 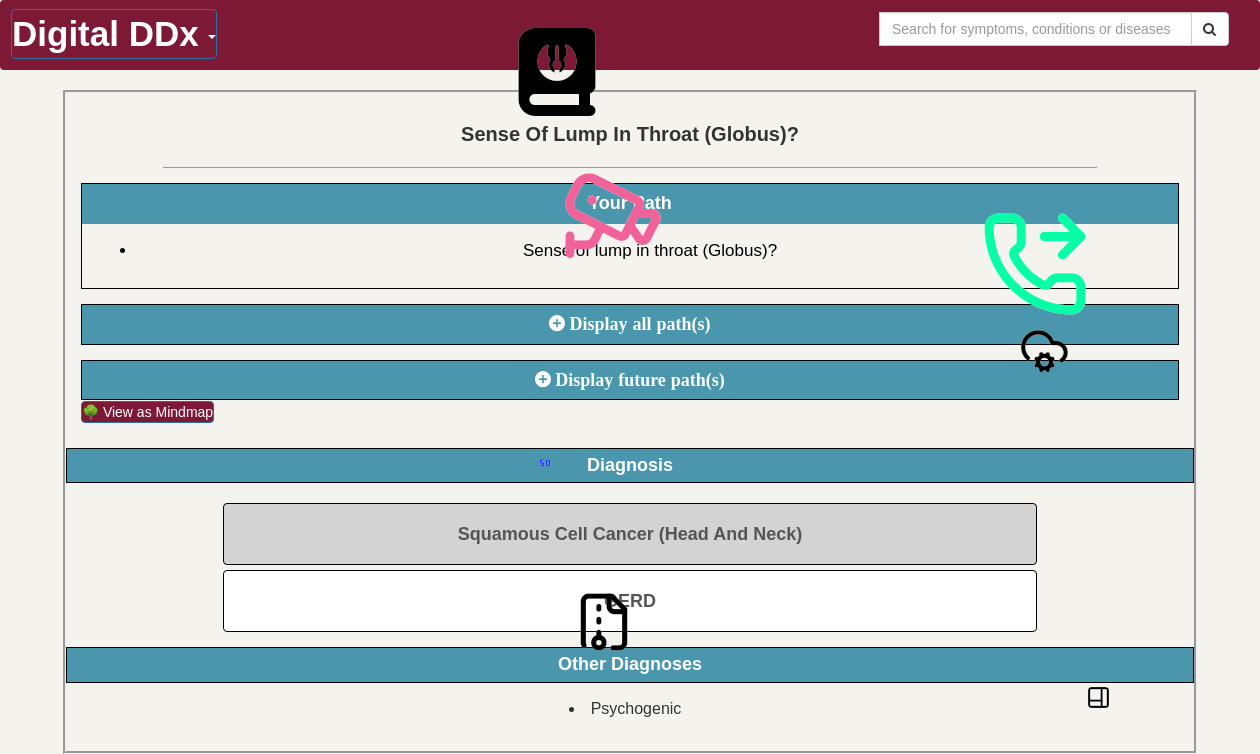 What do you see at coordinates (545, 463) in the screenshot?
I see `indicates a count or quantity of 50` at bounding box center [545, 463].